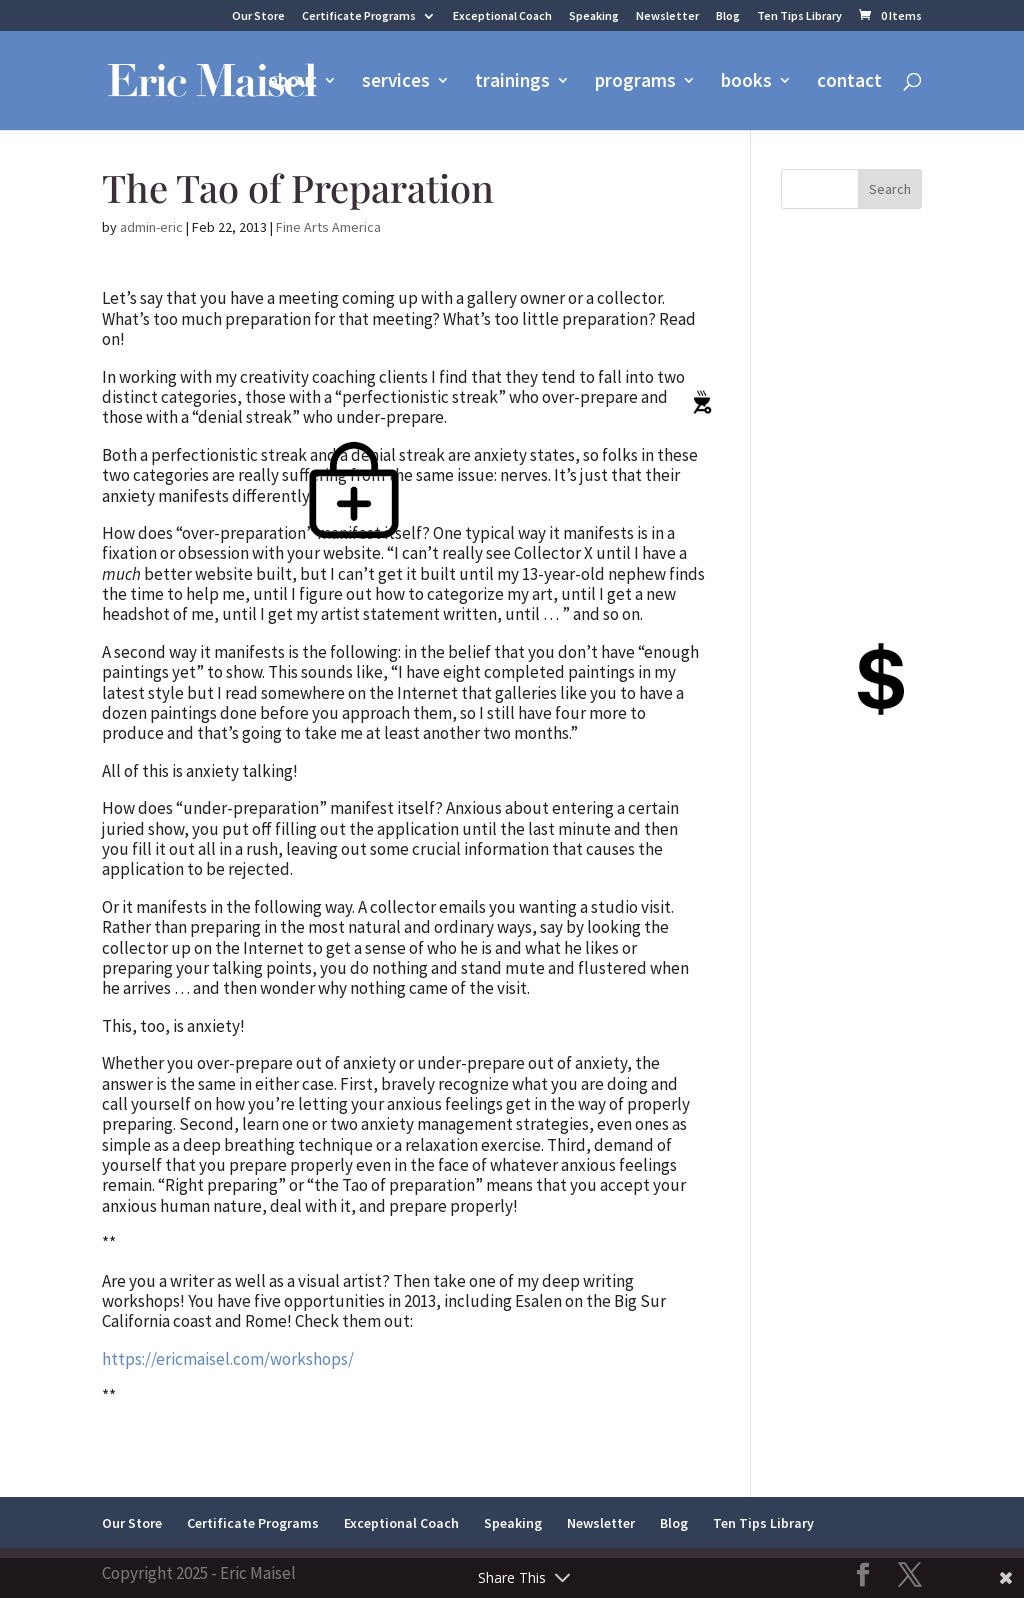 This screenshot has height=1598, width=1024. I want to click on add item to shopping bag, so click(354, 490).